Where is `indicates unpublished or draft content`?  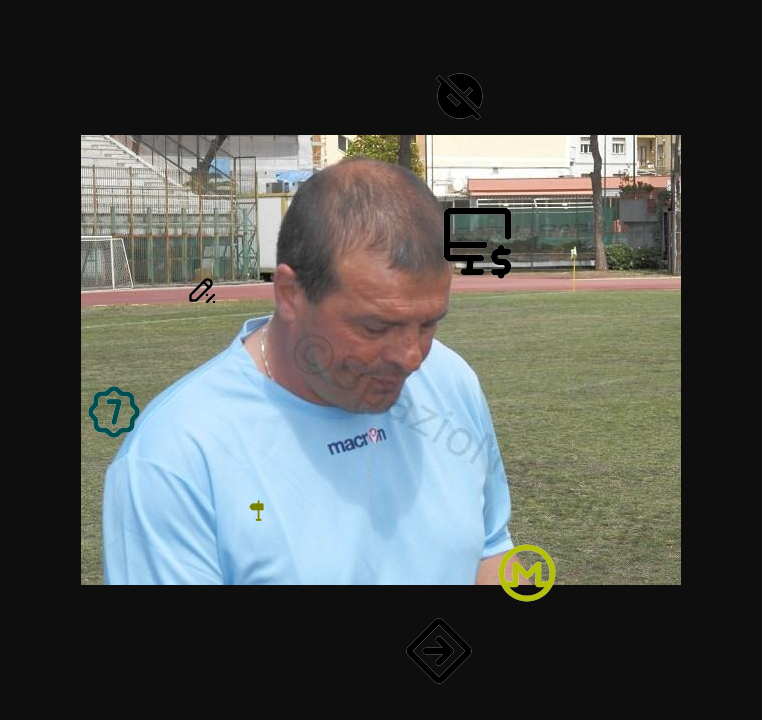 indicates unpublished or draft content is located at coordinates (460, 96).